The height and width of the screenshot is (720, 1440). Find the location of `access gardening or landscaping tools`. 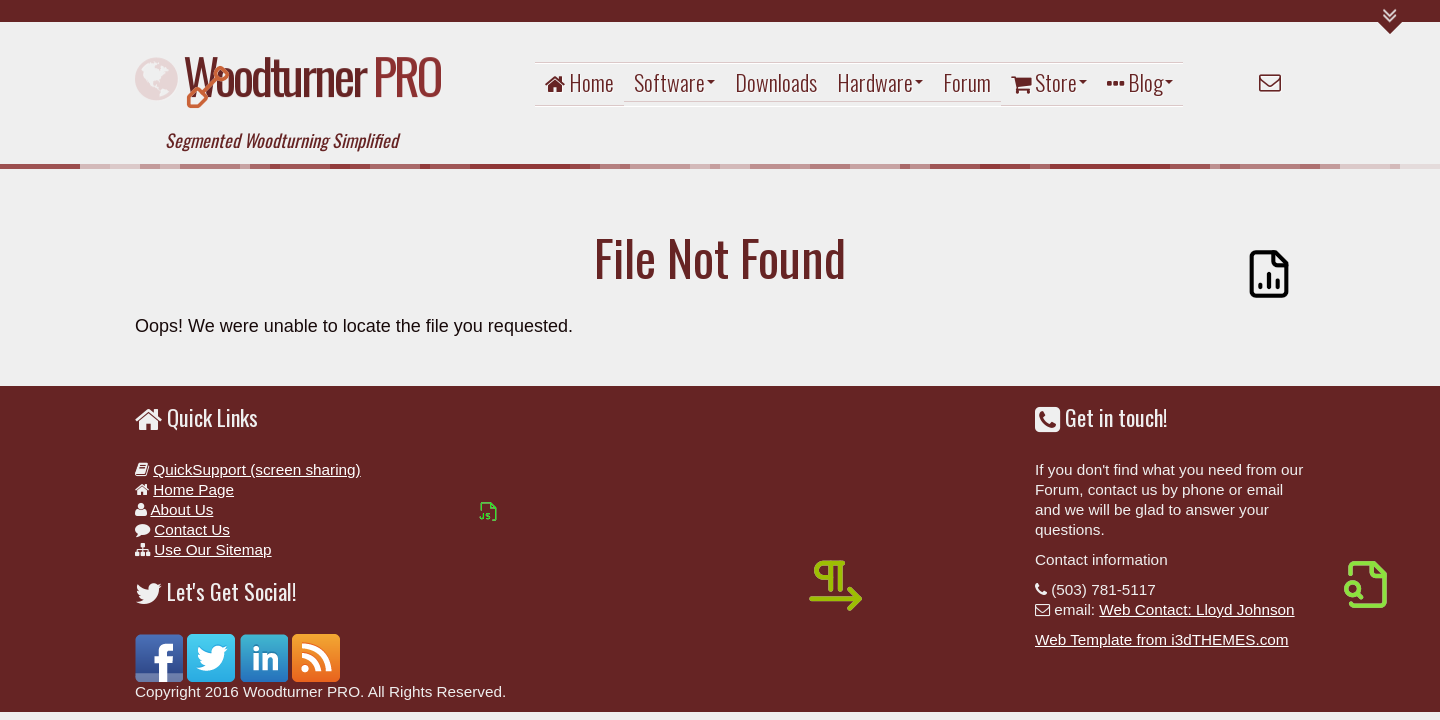

access gardening or landscaping tools is located at coordinates (208, 87).